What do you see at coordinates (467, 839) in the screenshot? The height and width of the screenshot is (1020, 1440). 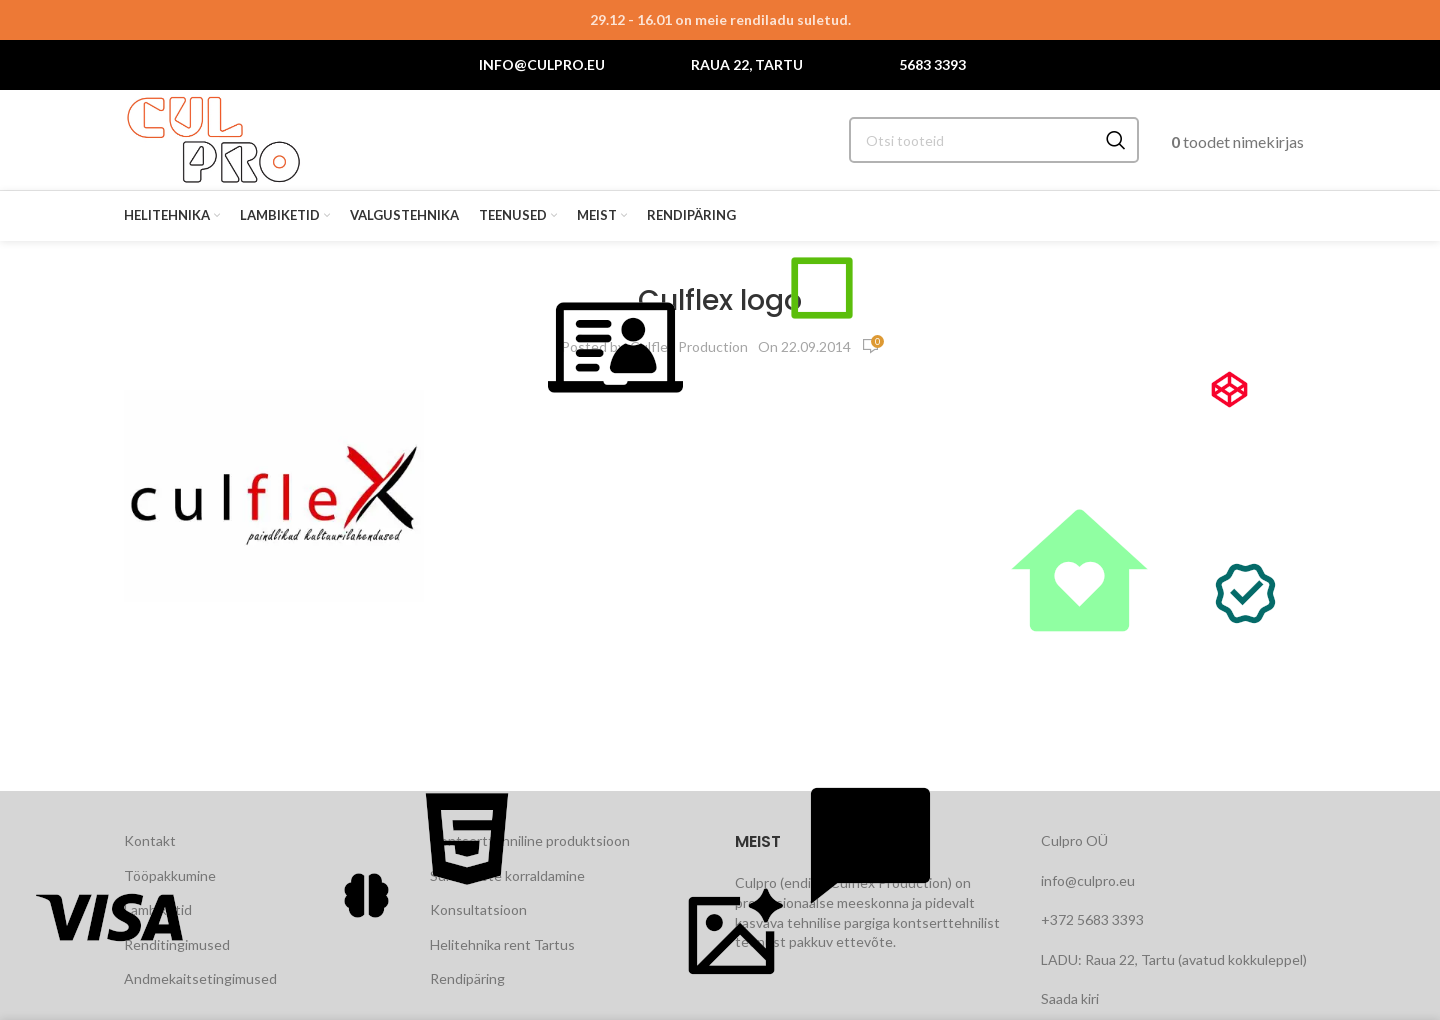 I see `indicates HTML5 technology or web development` at bounding box center [467, 839].